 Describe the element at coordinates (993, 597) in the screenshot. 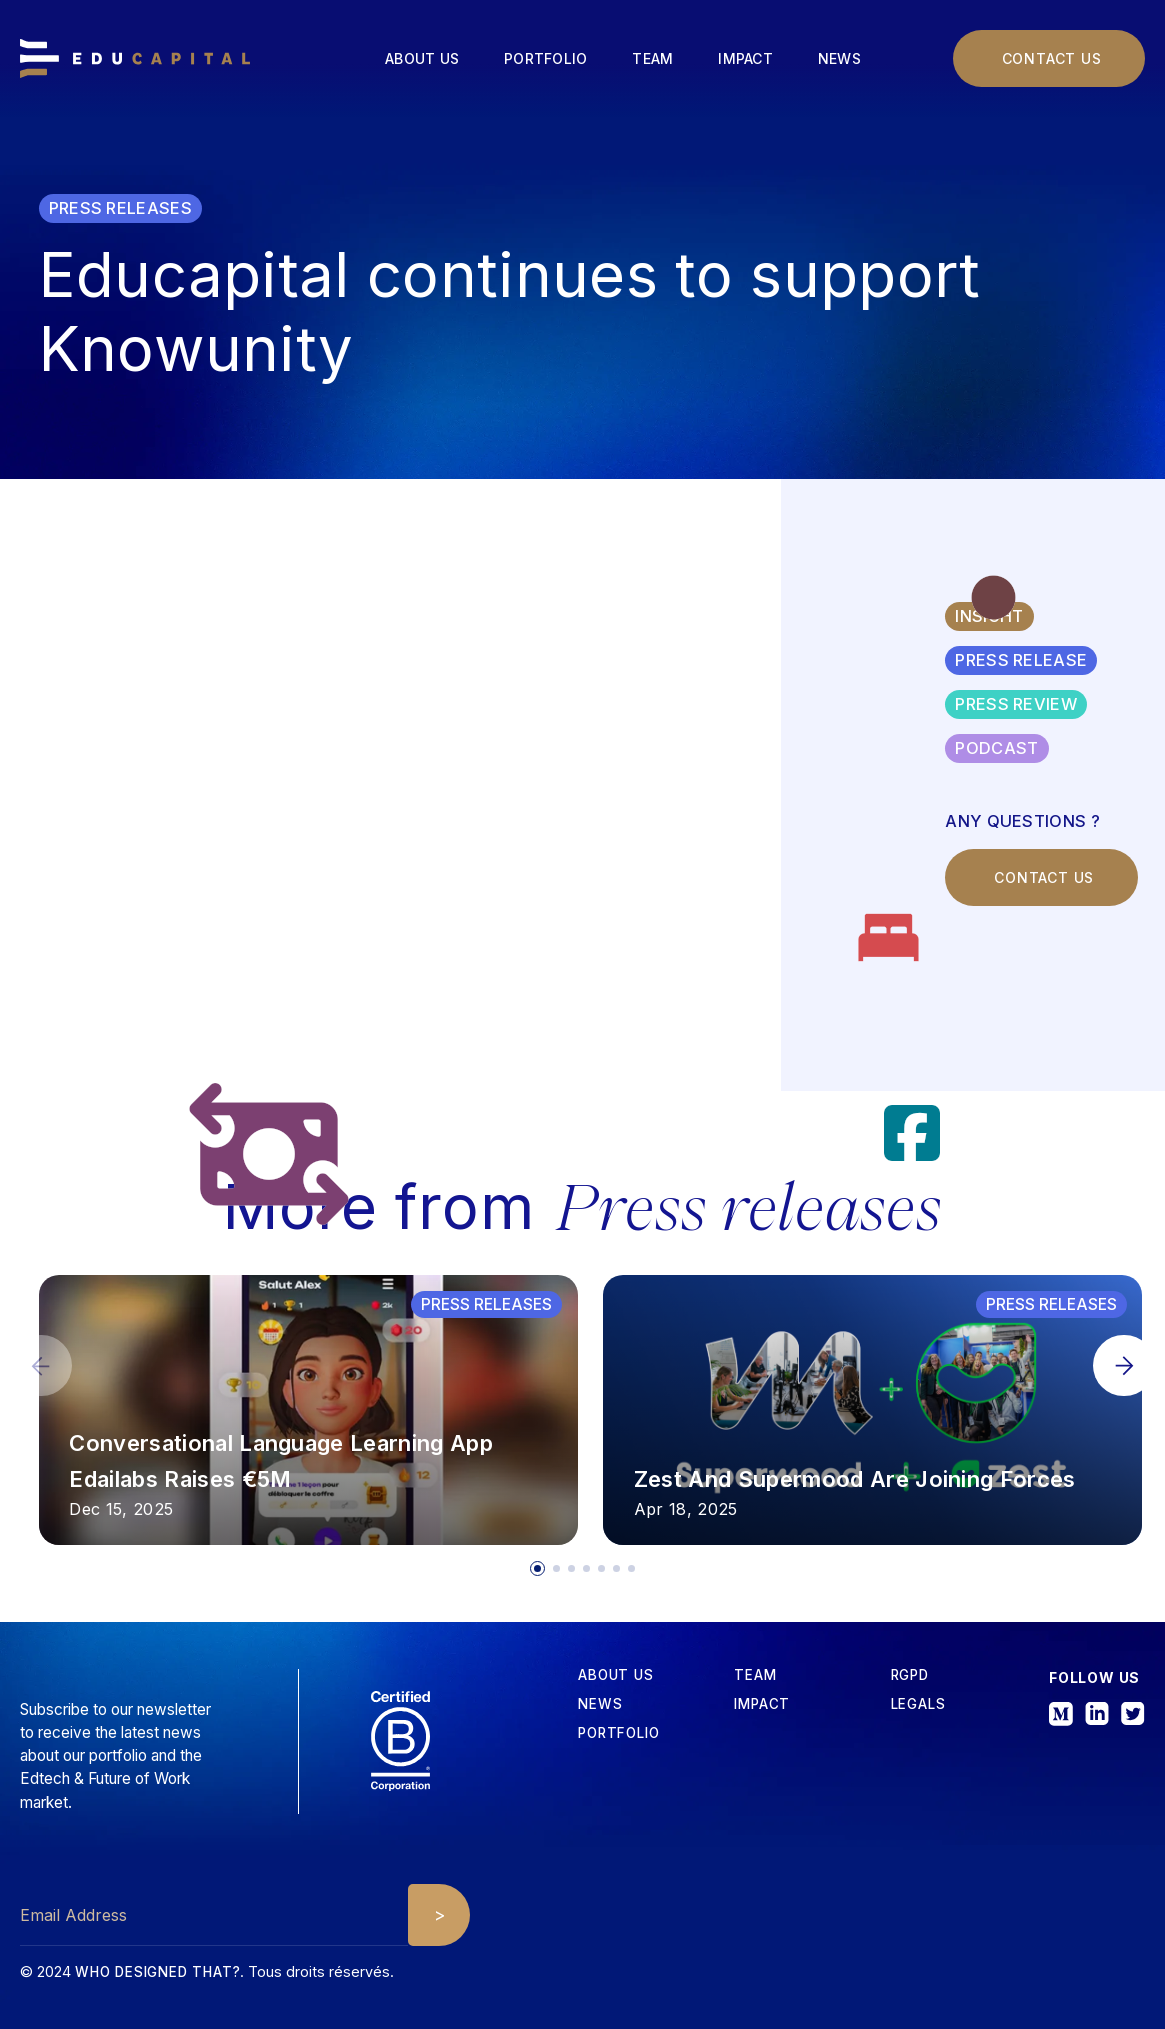

I see `indicates an unread notification or new item` at that location.